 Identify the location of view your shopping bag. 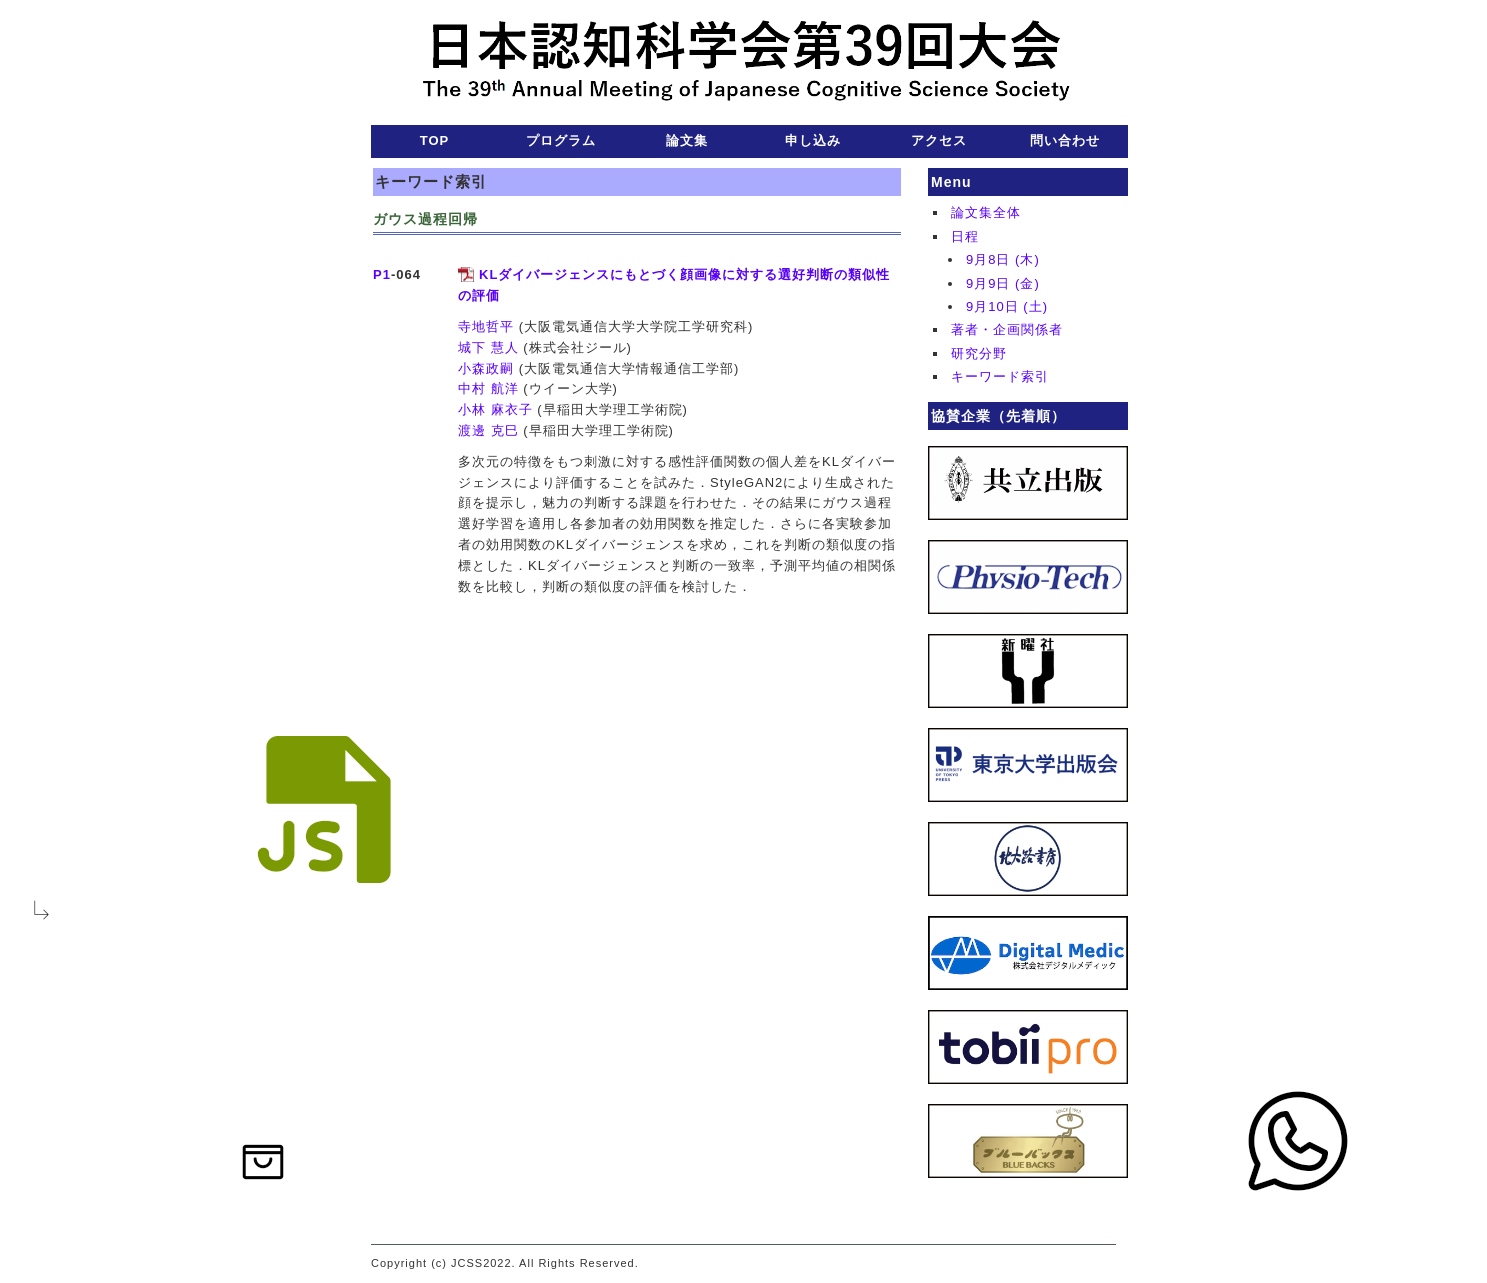
(263, 1162).